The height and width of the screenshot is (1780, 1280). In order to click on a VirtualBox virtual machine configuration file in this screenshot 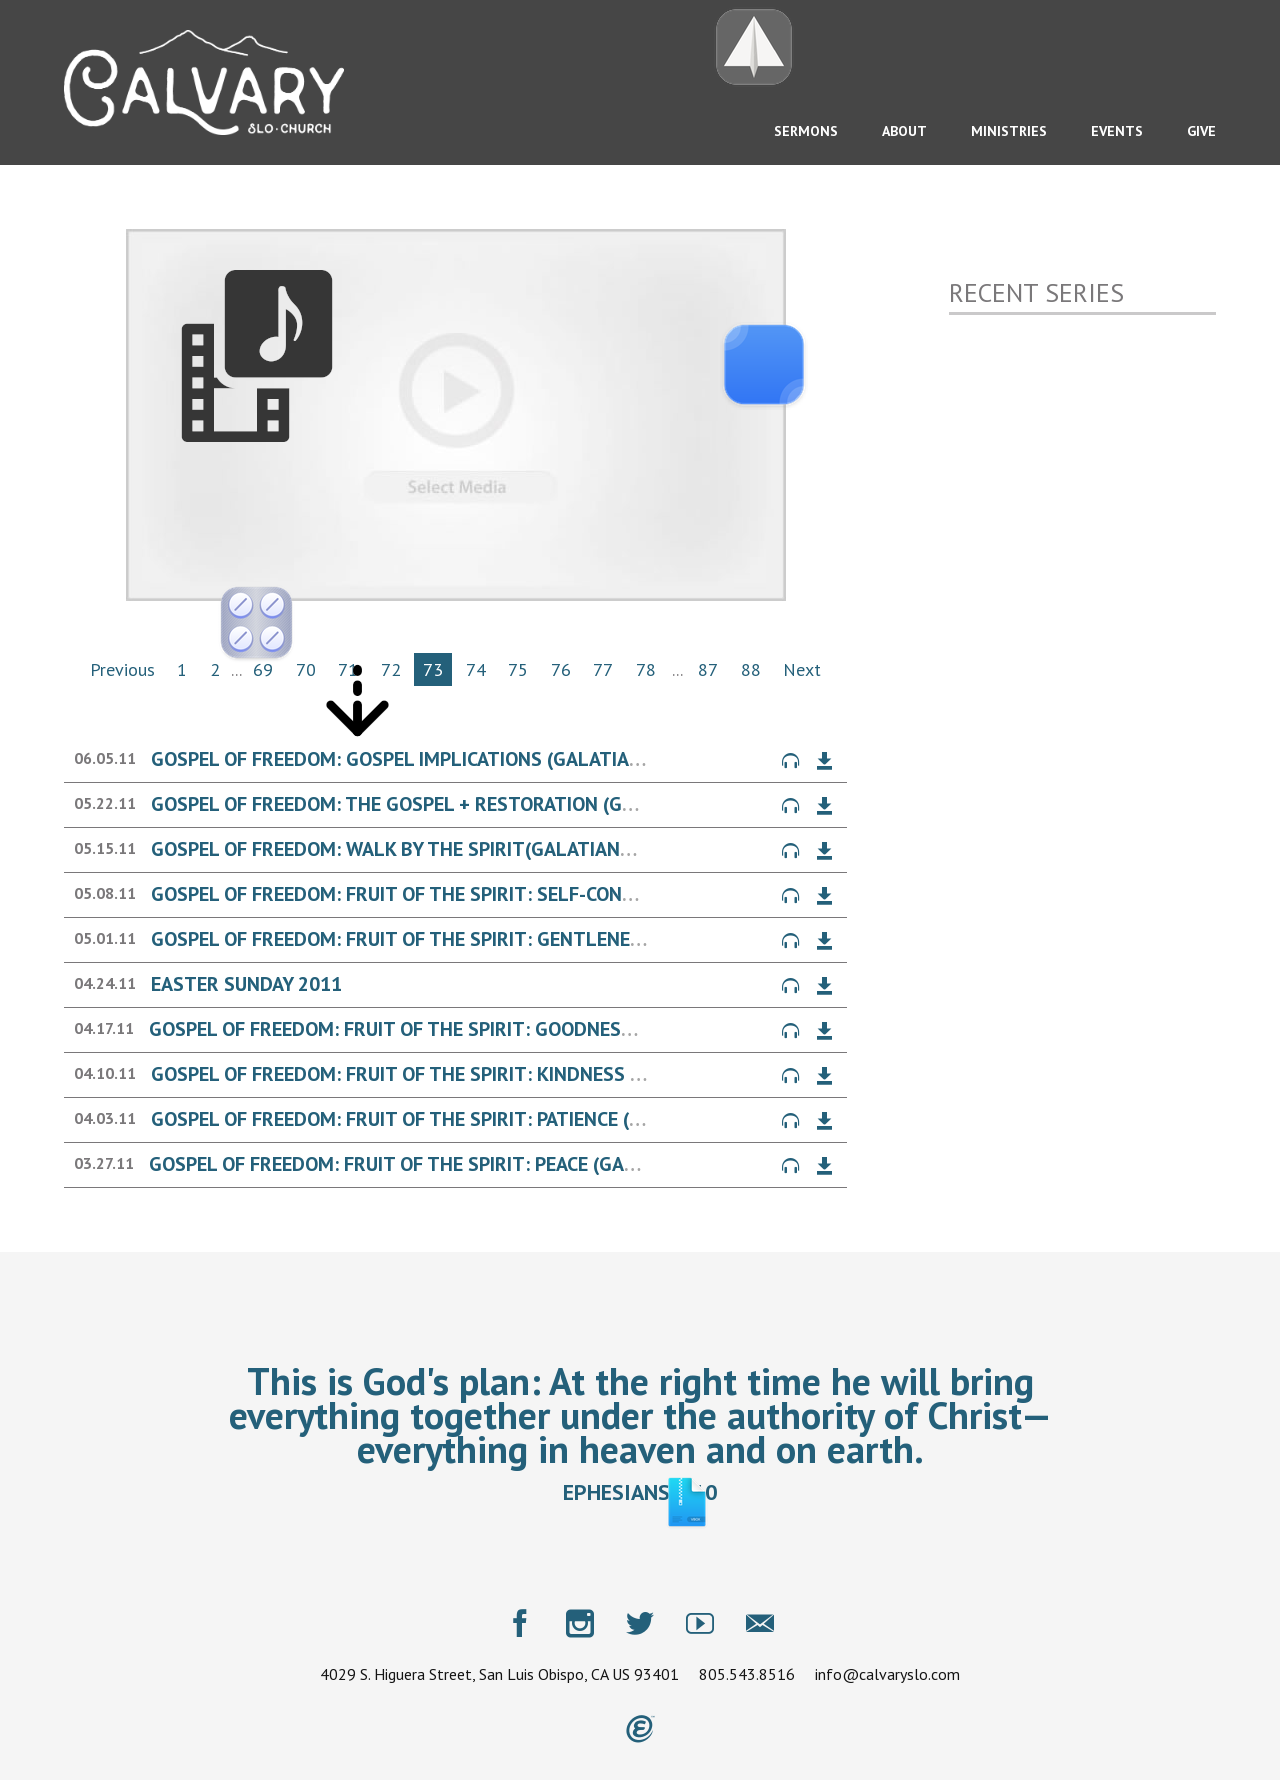, I will do `click(687, 1503)`.